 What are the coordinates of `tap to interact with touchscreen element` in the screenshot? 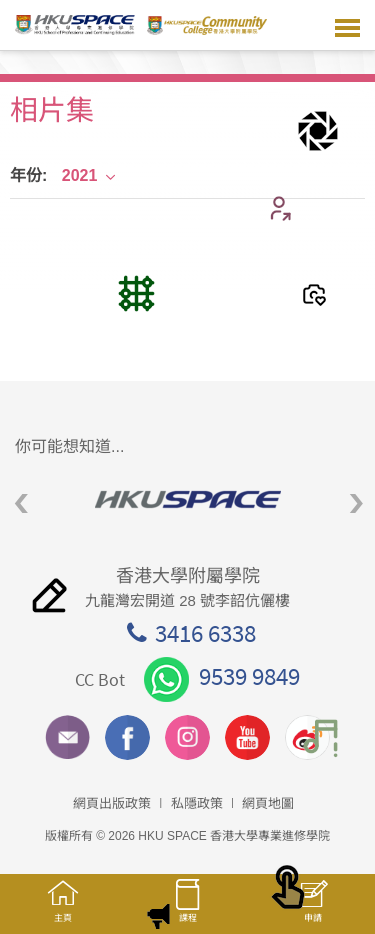 It's located at (288, 888).